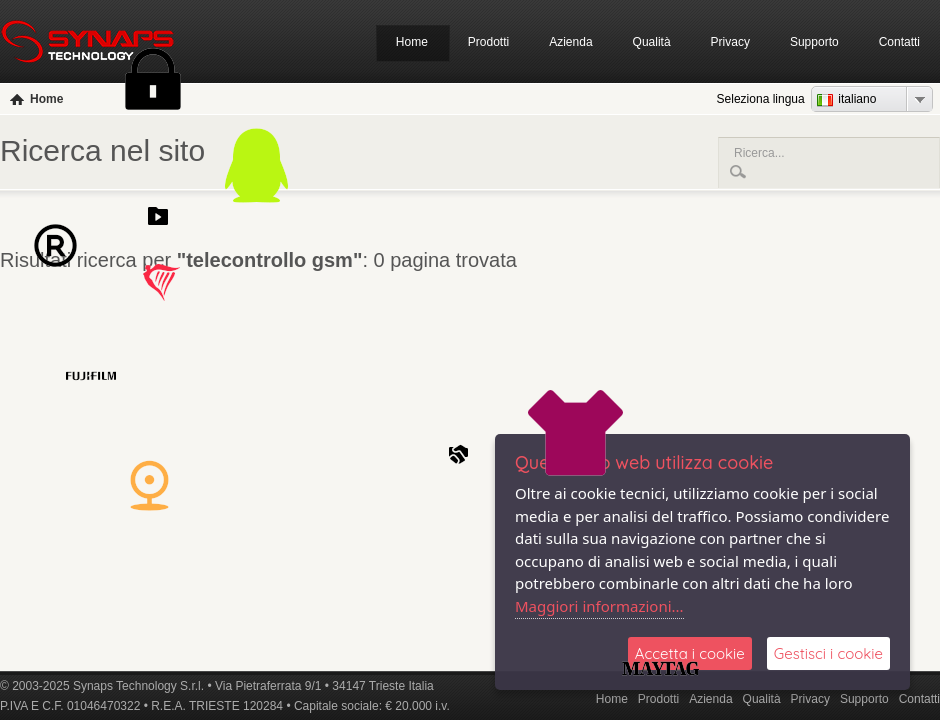 The height and width of the screenshot is (720, 940). Describe the element at coordinates (55, 245) in the screenshot. I see `indicates a registered trademark` at that location.